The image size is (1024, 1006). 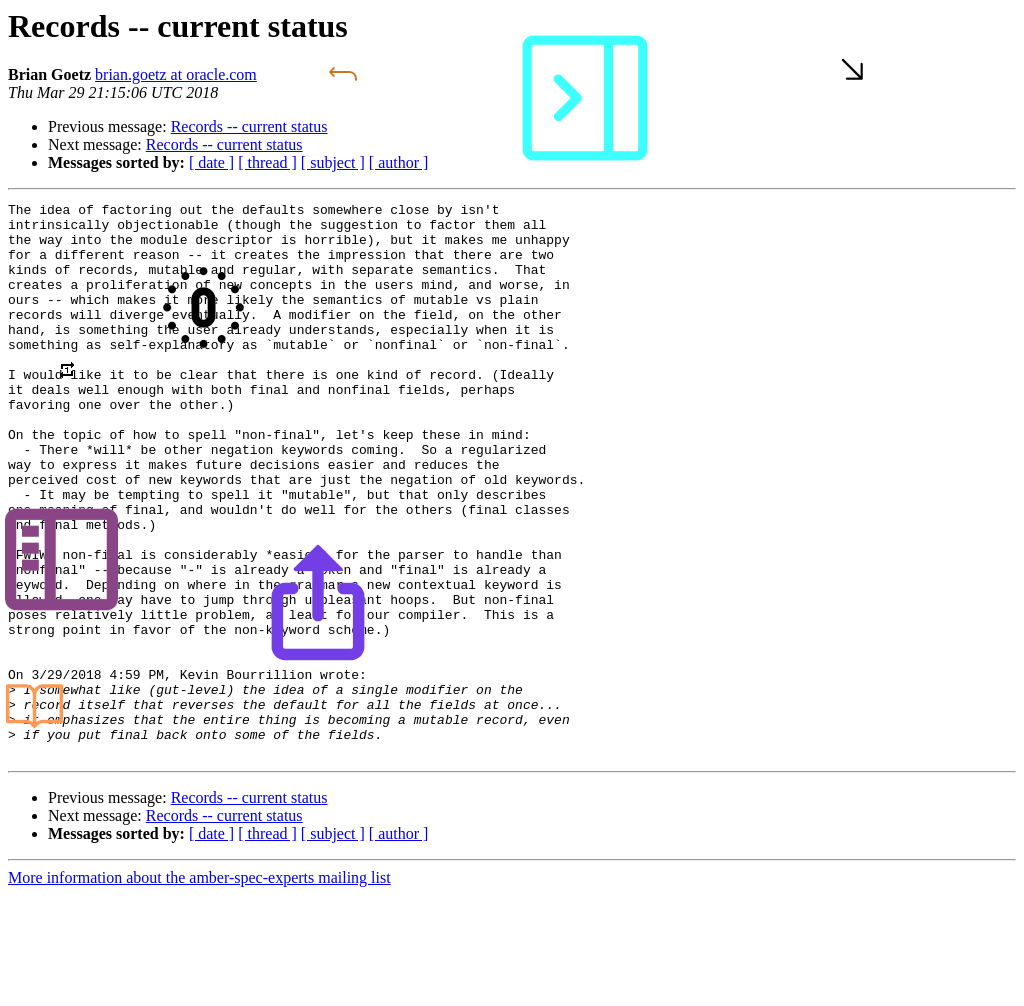 I want to click on collapse the sidebar panel, so click(x=585, y=98).